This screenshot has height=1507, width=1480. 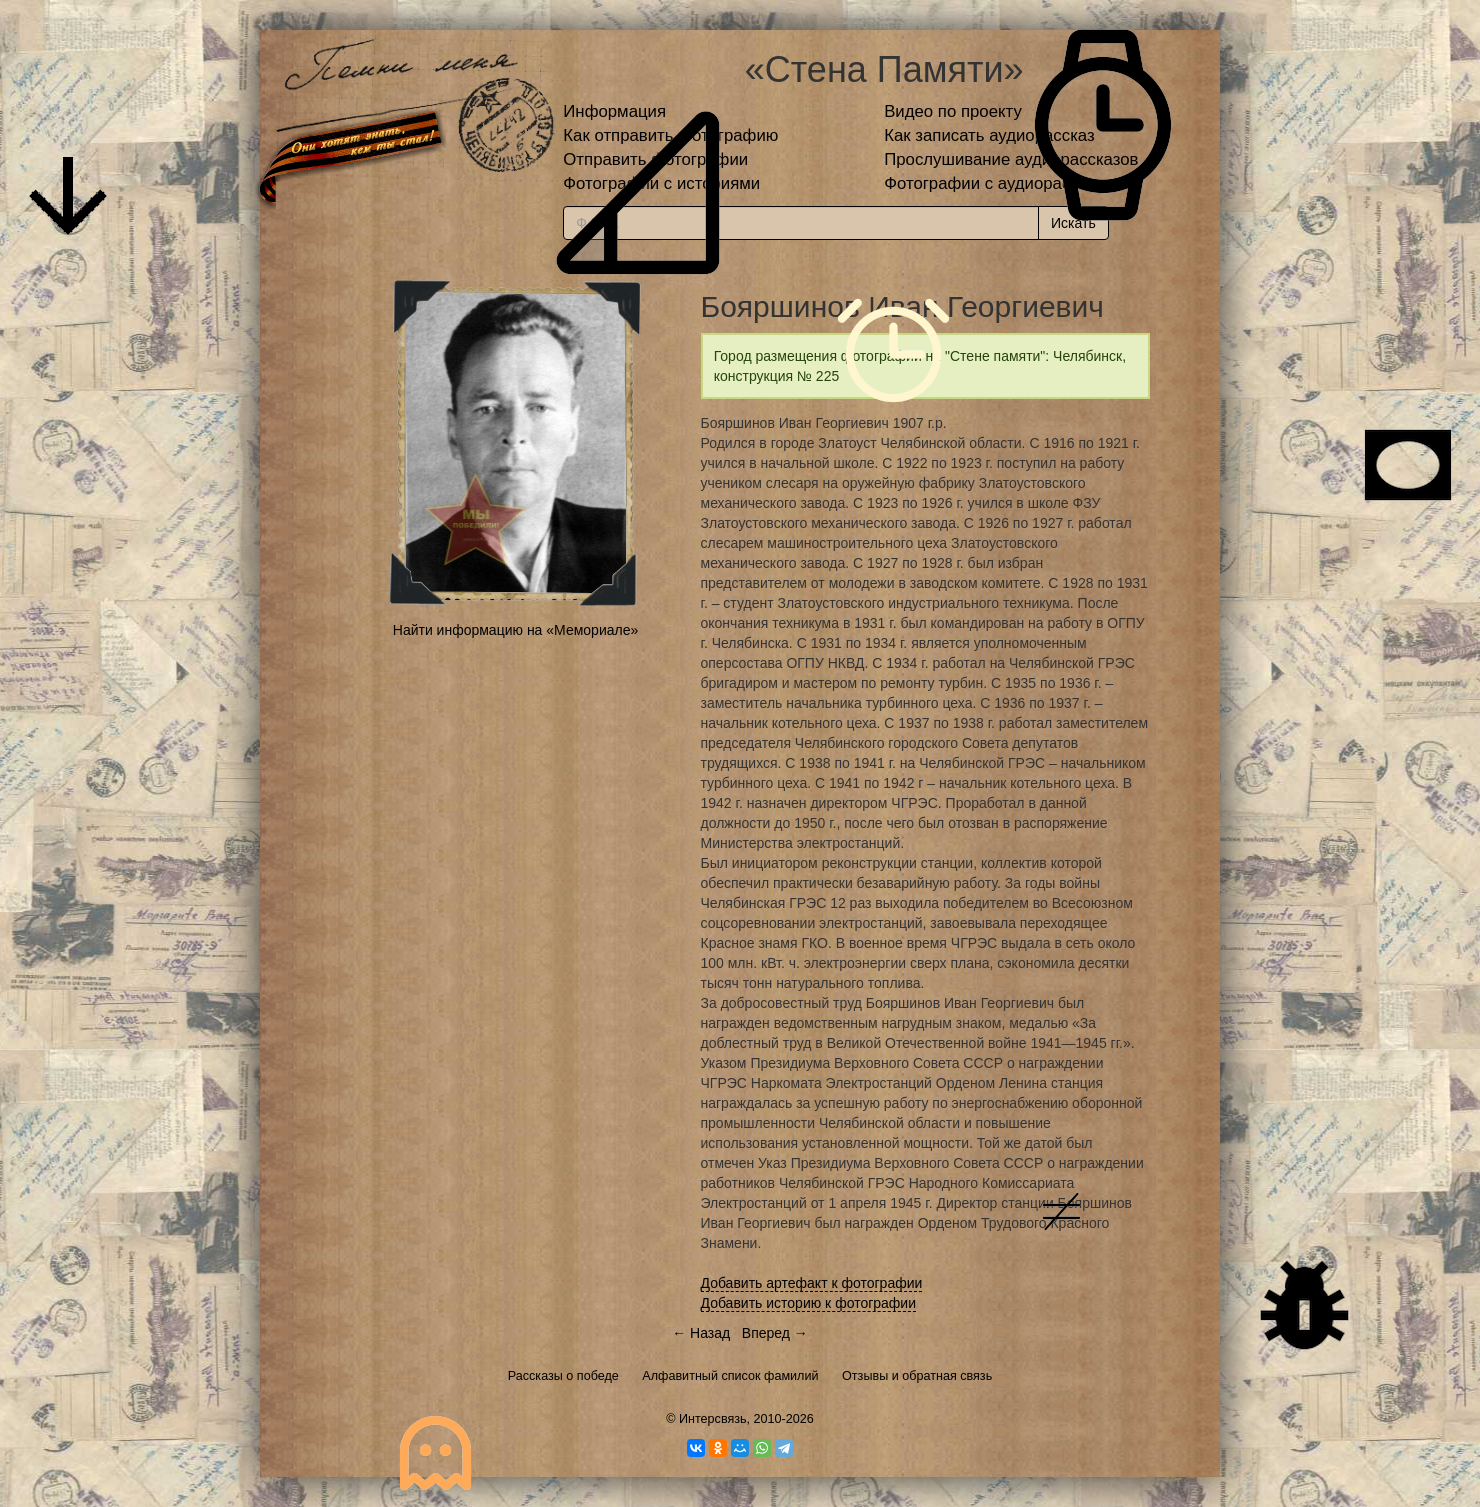 What do you see at coordinates (1408, 465) in the screenshot?
I see `apply vignette effect to photo` at bounding box center [1408, 465].